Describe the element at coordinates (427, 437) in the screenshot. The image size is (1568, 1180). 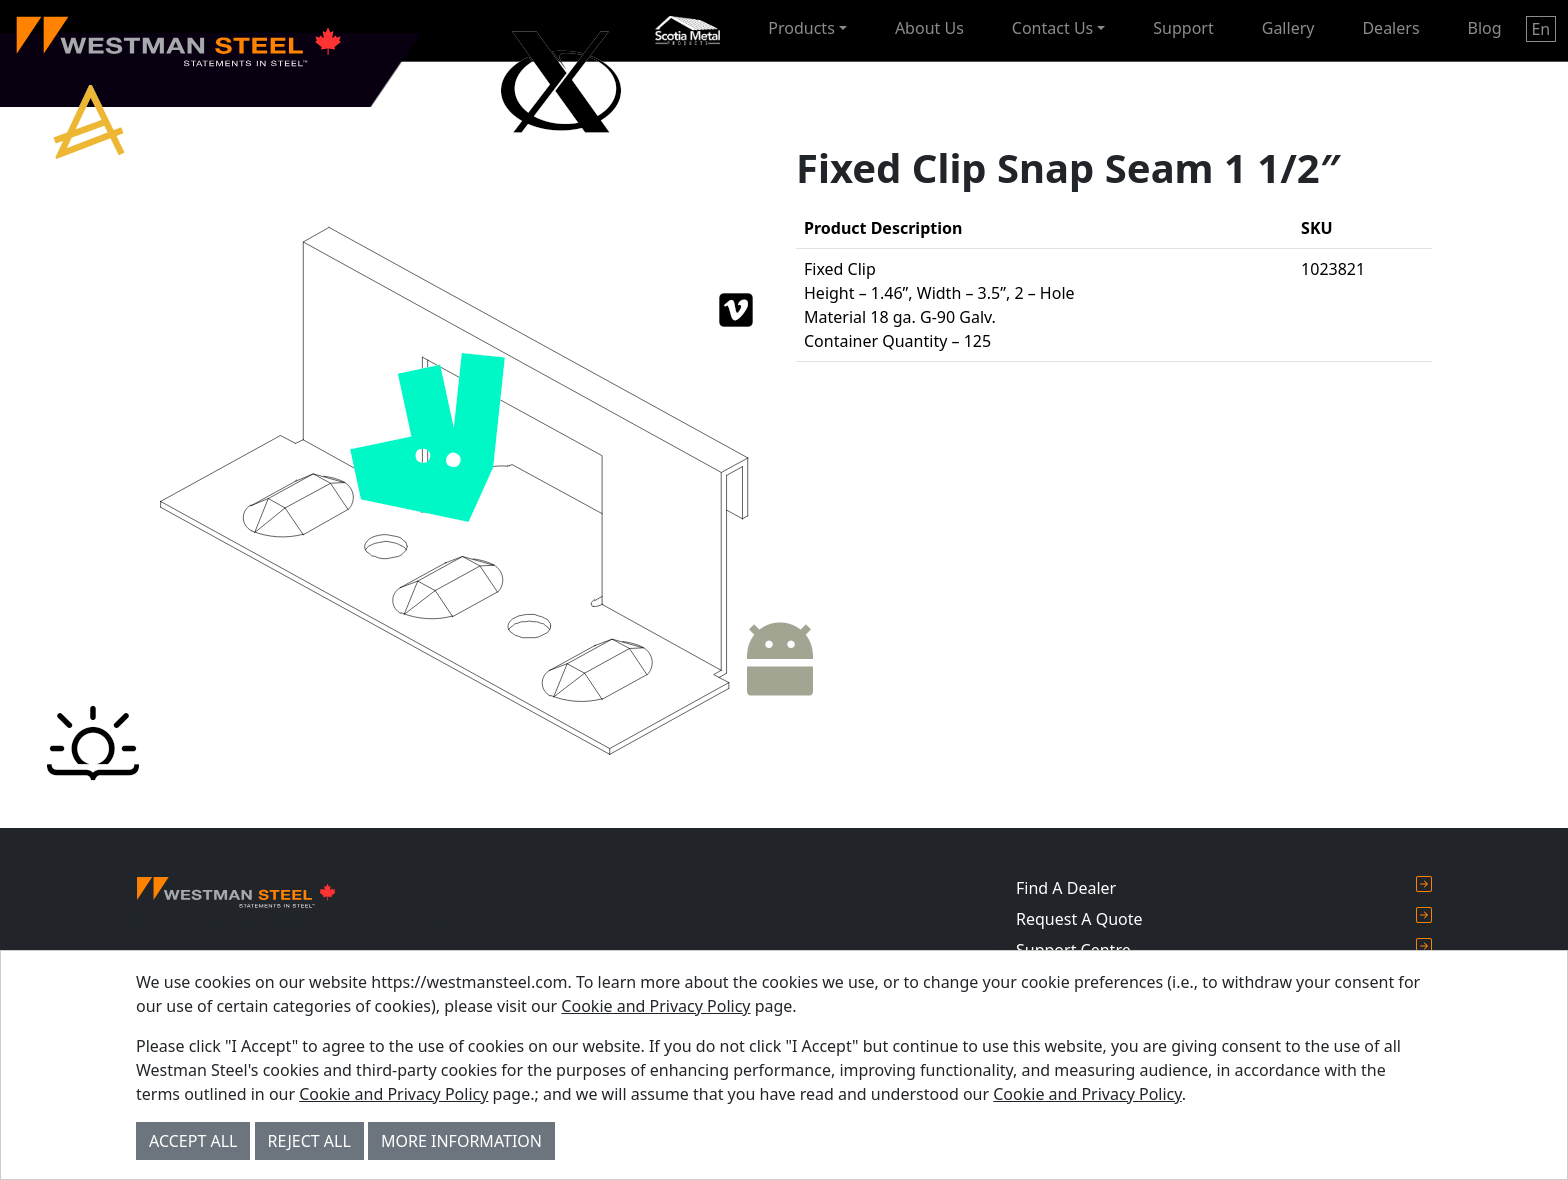
I see `open the Deliveroo food delivery app` at that location.